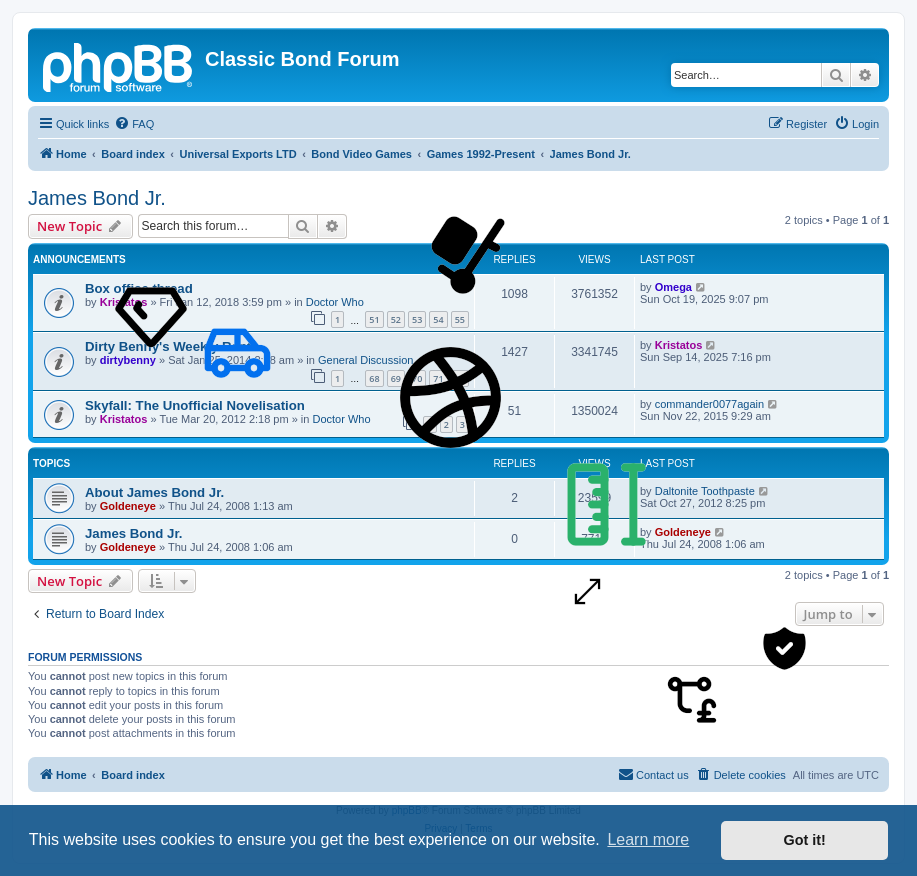 The image size is (917, 876). Describe the element at coordinates (604, 504) in the screenshot. I see `measure dimensions or distances` at that location.